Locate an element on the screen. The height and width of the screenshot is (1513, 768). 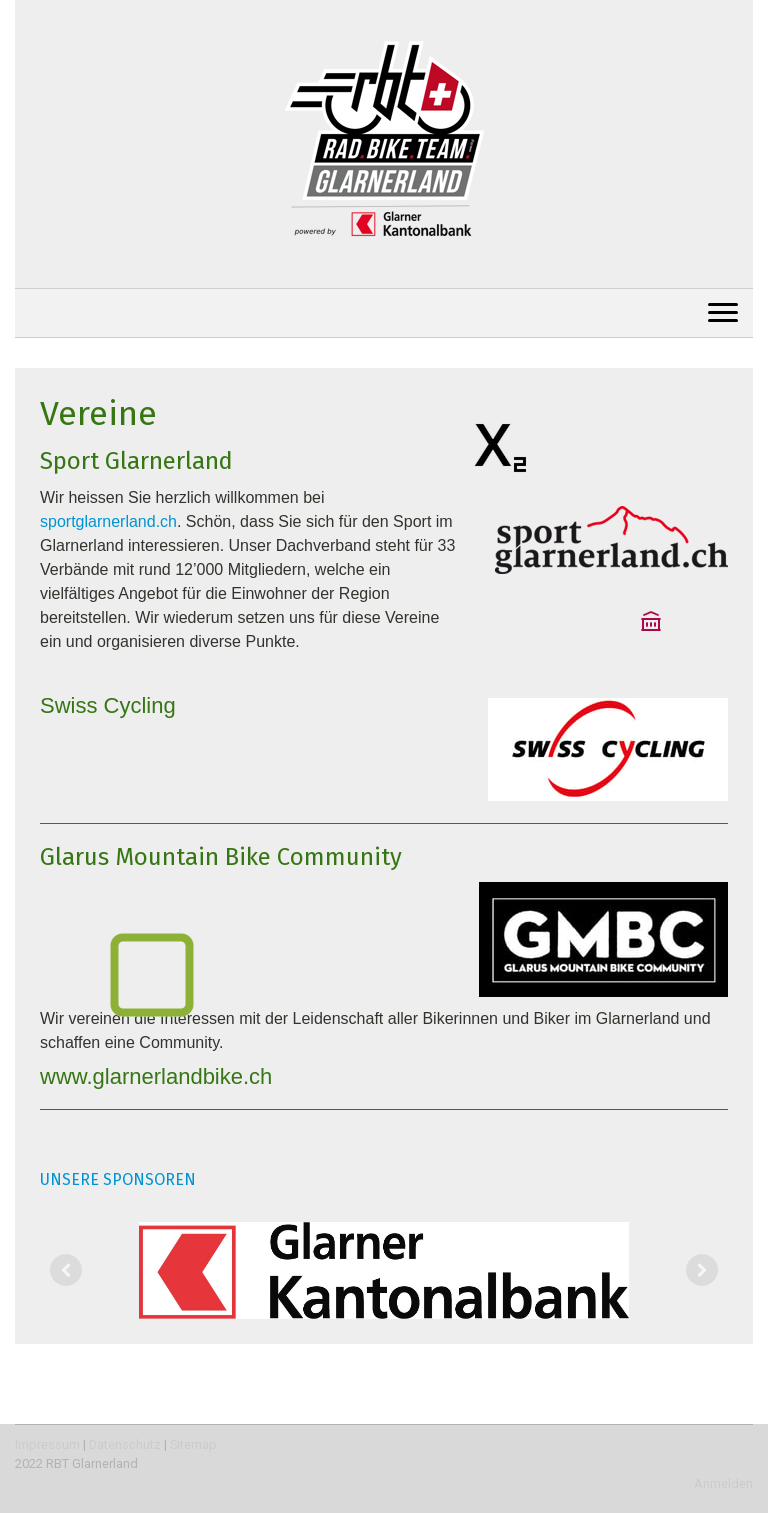
unchecked checkbox or selection state is located at coordinates (152, 975).